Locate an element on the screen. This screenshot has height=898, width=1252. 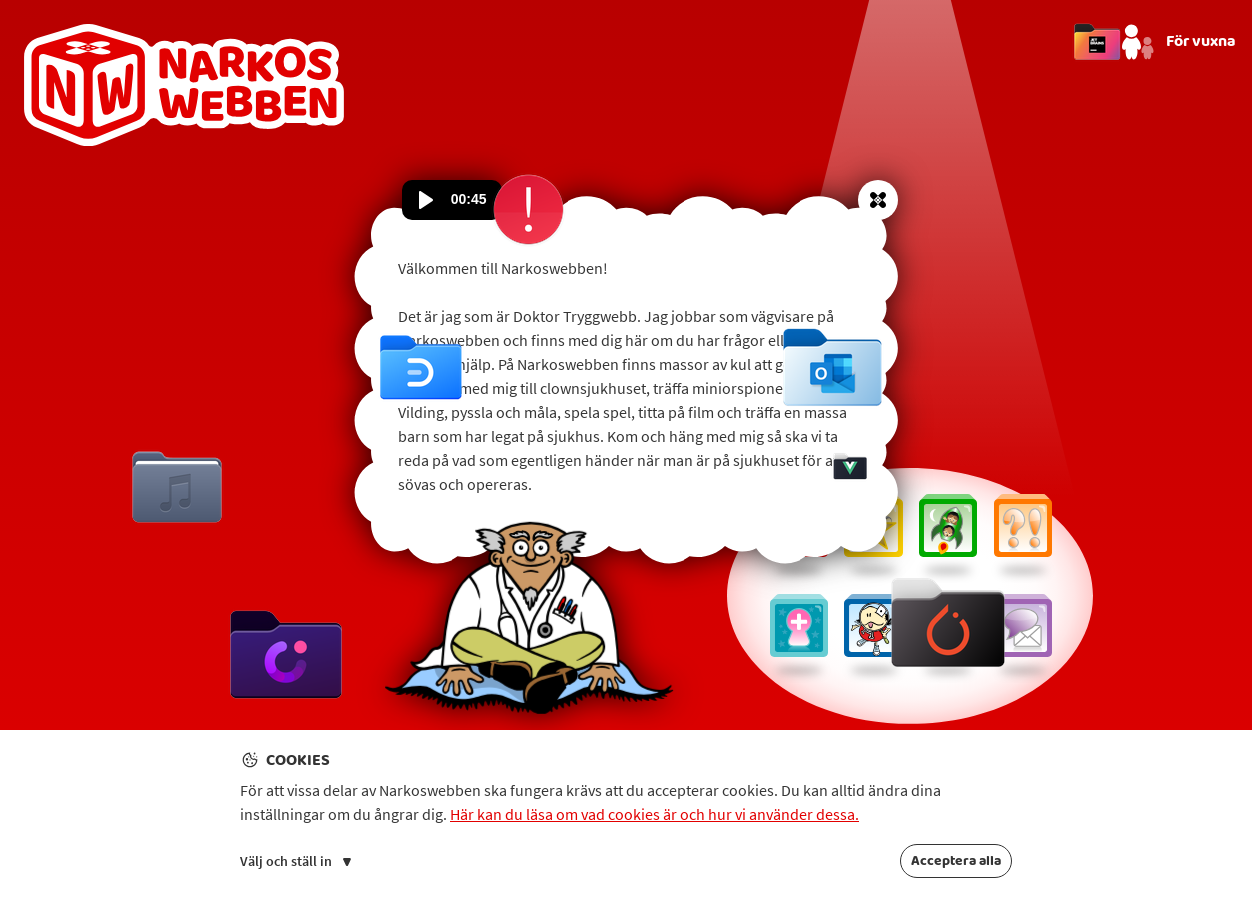
open wondershare edrawmax project folder is located at coordinates (420, 369).